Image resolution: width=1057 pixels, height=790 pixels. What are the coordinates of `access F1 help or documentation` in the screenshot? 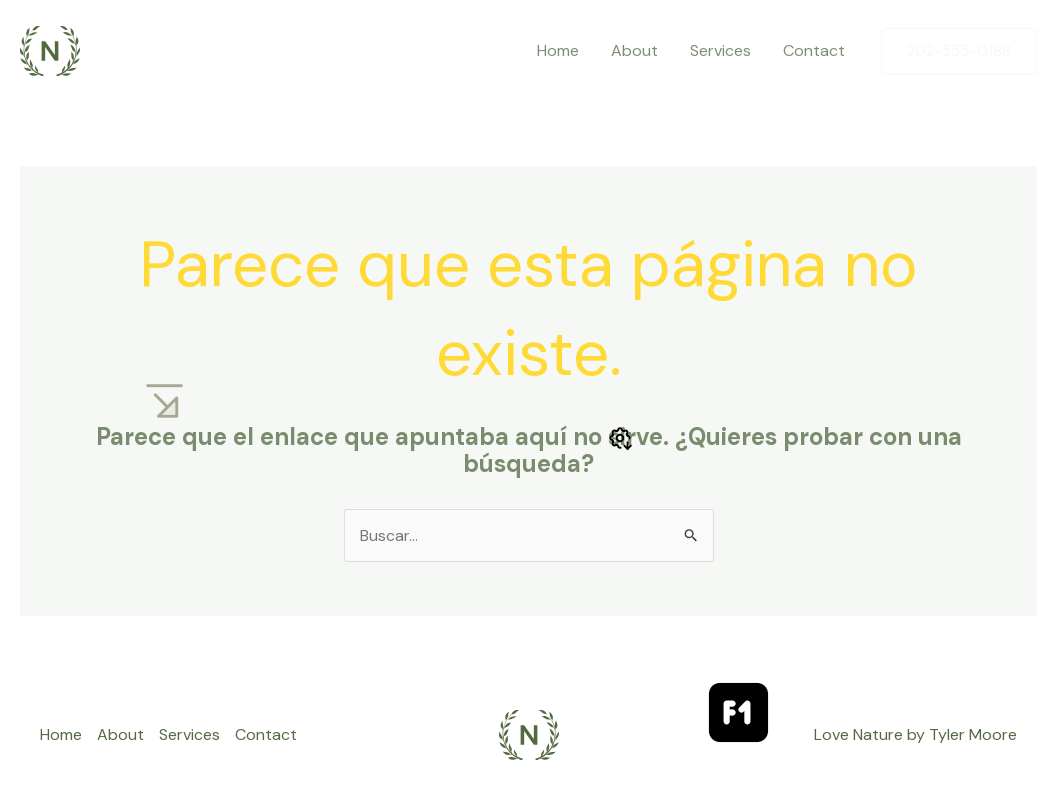 It's located at (738, 712).